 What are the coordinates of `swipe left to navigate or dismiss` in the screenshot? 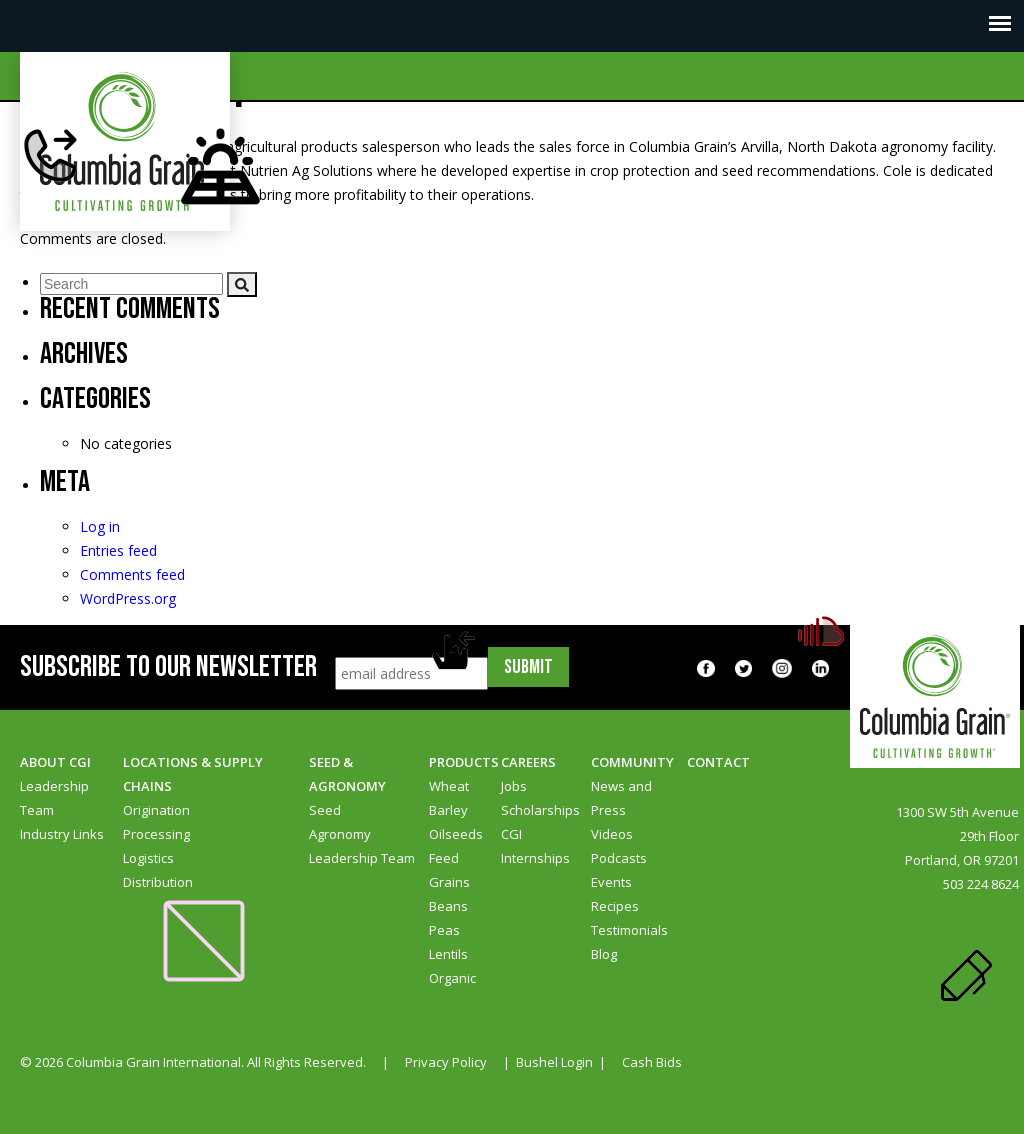 It's located at (451, 651).